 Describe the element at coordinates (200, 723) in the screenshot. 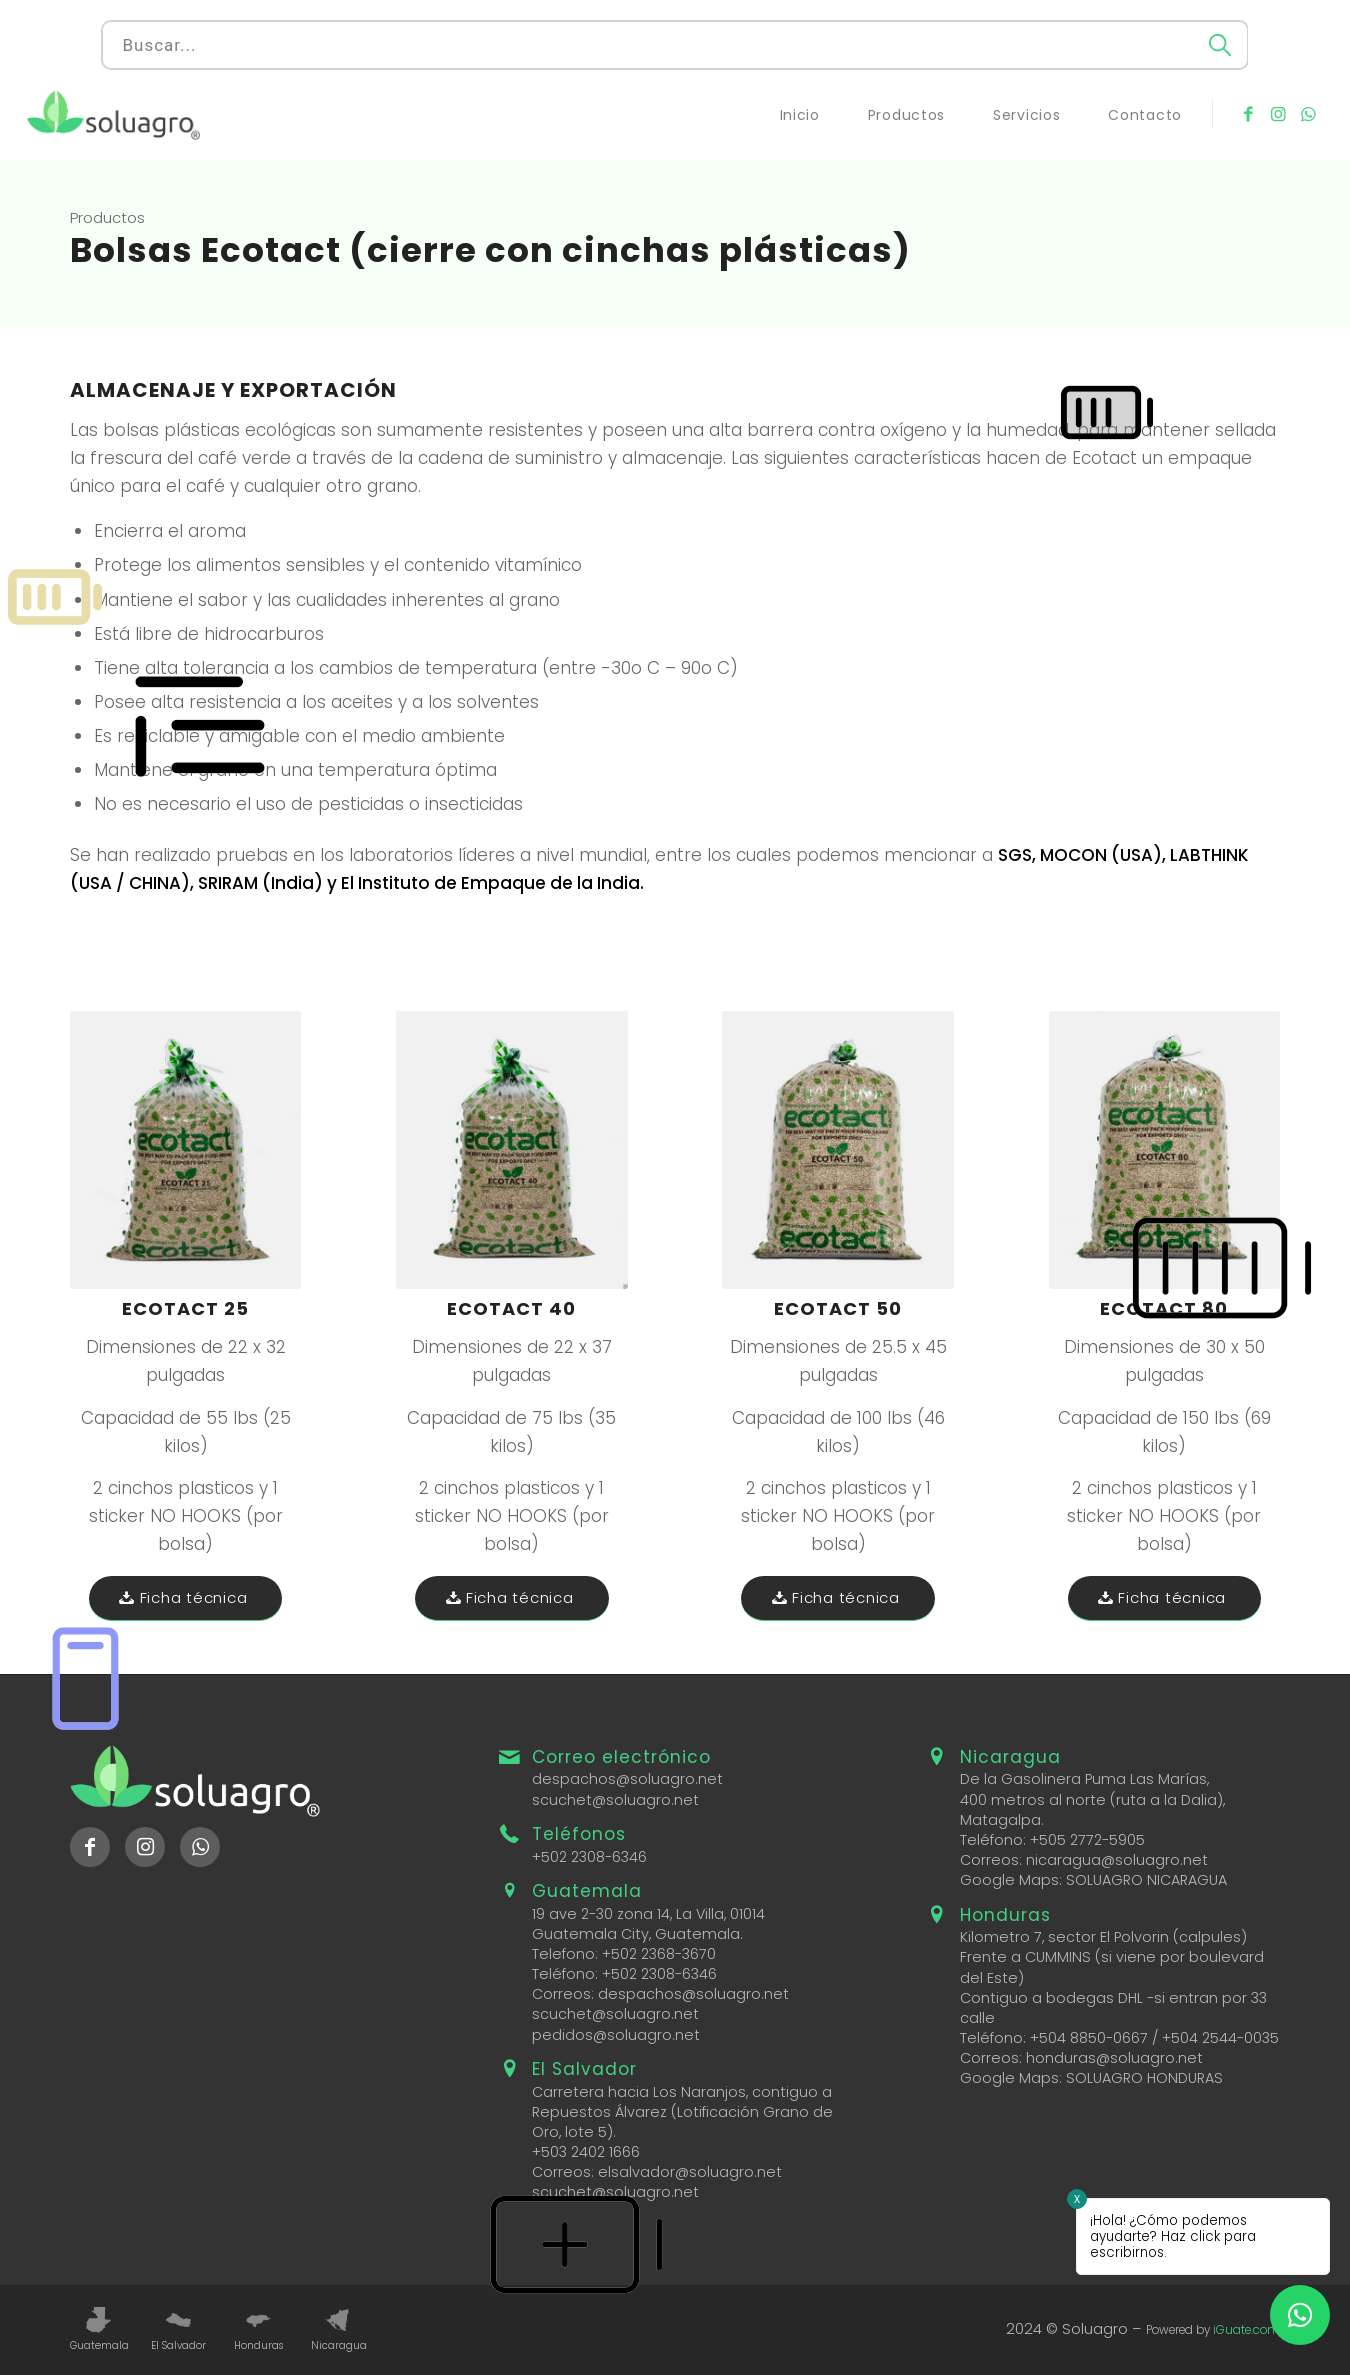

I see `insert a block quote` at that location.